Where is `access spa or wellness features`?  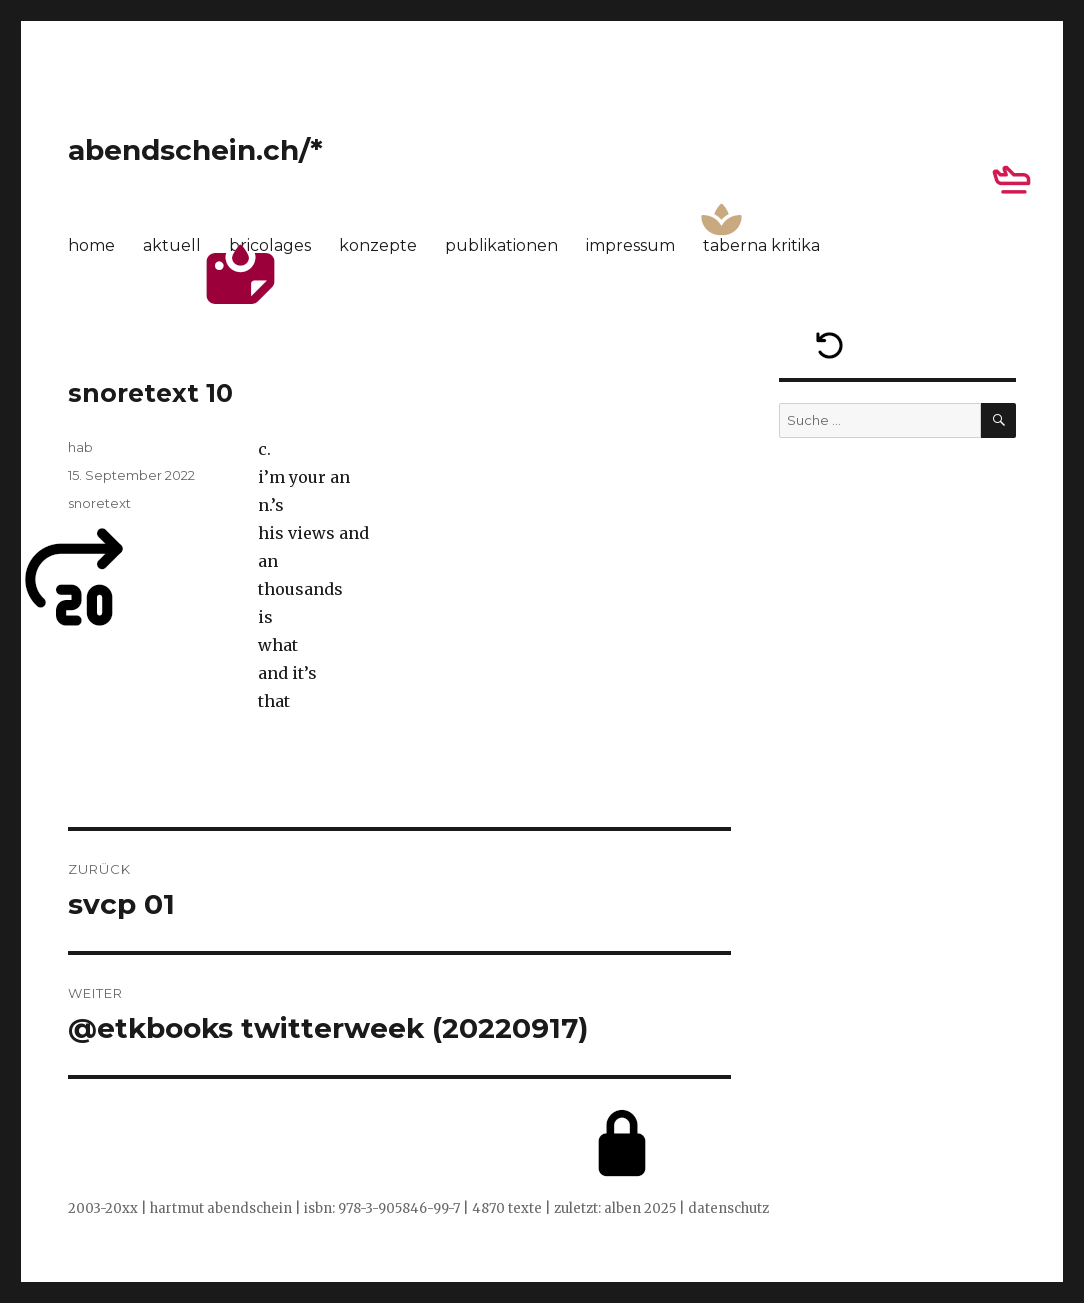
access spa or wellness features is located at coordinates (721, 219).